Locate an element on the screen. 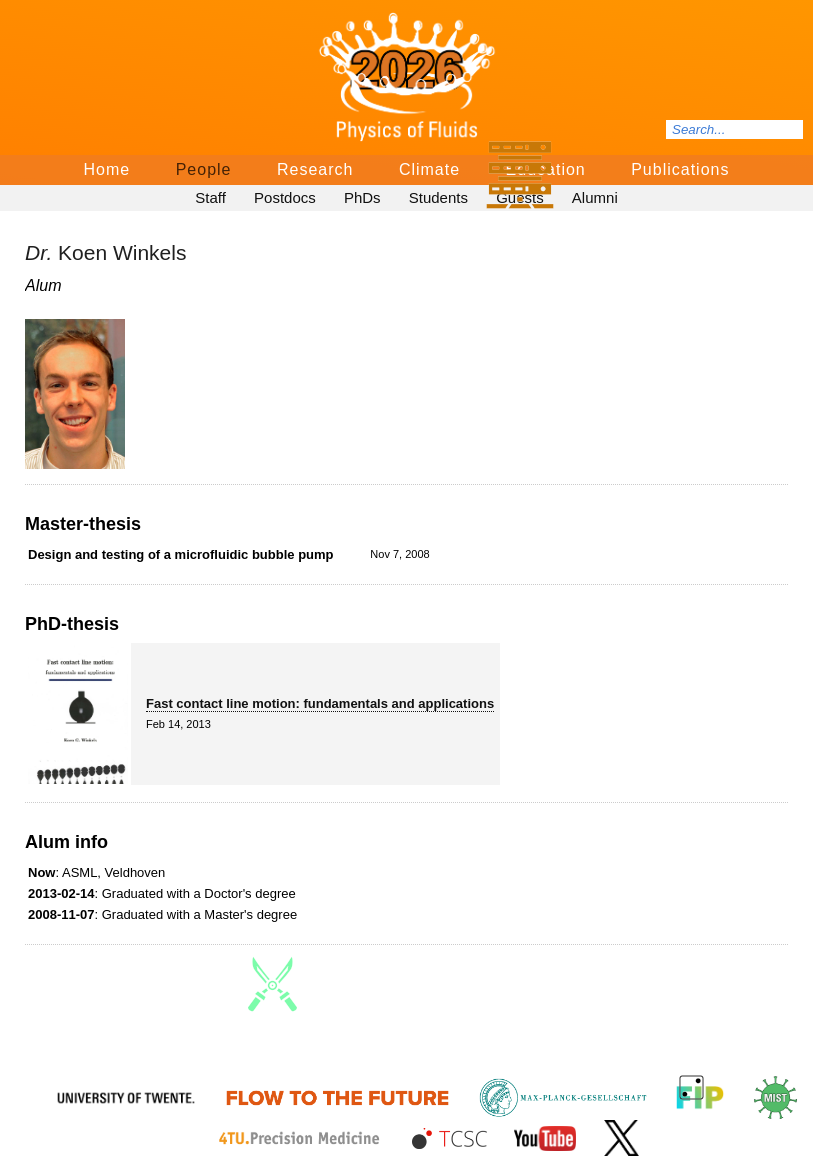 Image resolution: width=813 pixels, height=1170 pixels. roll dice or randomize selection is located at coordinates (691, 1087).